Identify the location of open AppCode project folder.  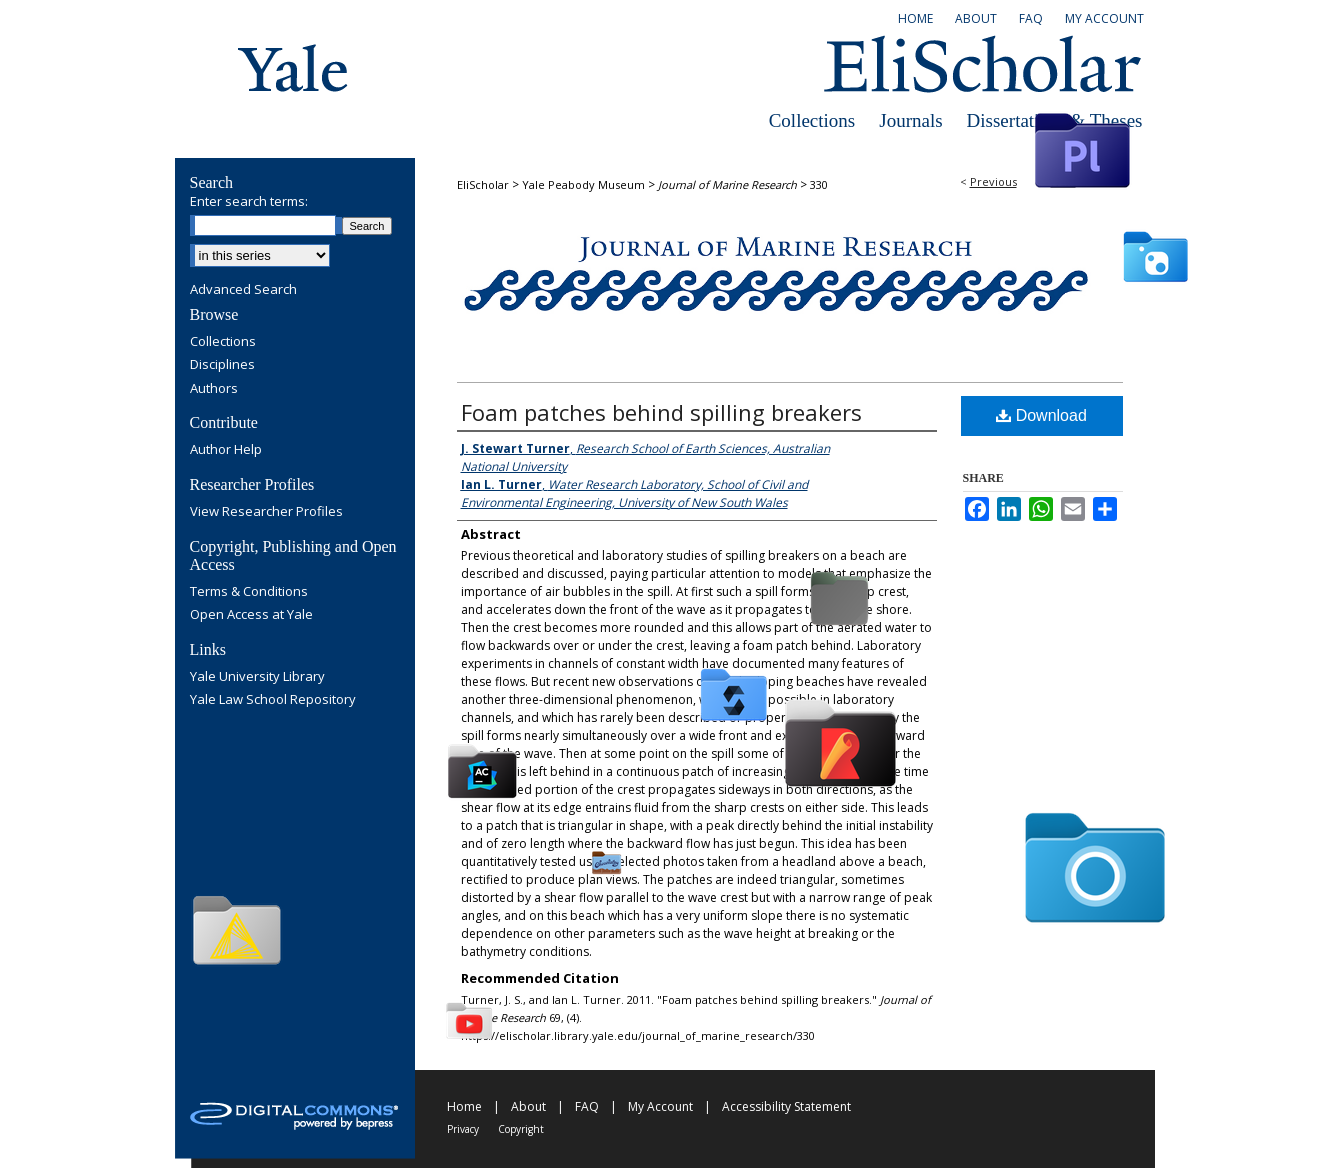
(482, 773).